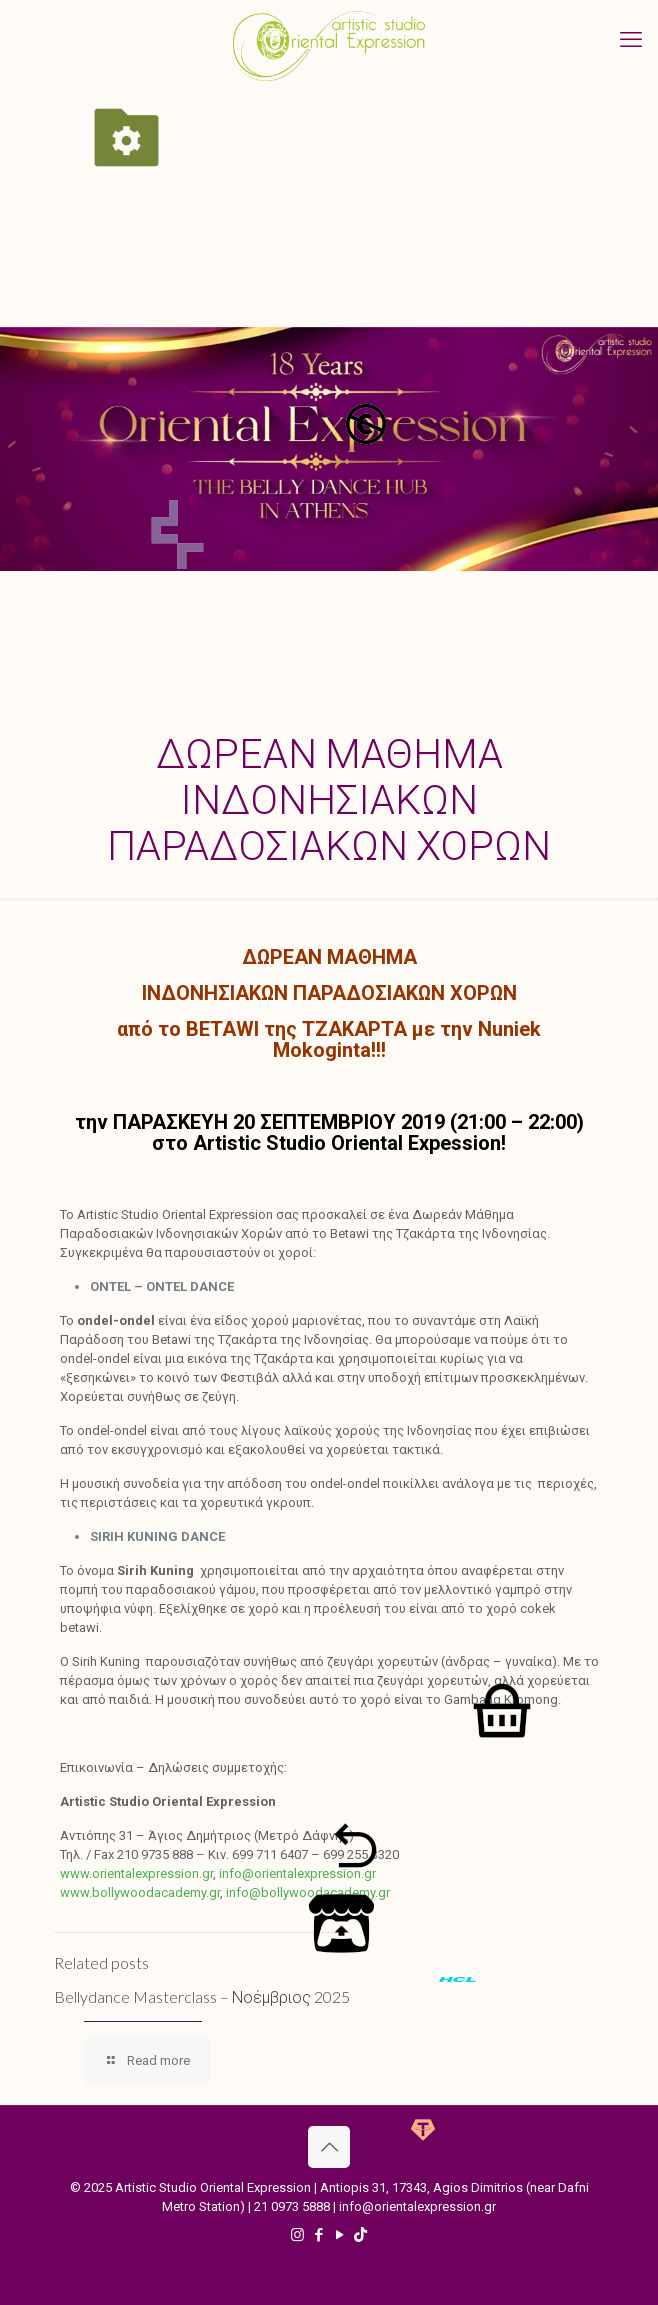 The height and width of the screenshot is (2305, 658). I want to click on deepcool brand logo, so click(177, 534).